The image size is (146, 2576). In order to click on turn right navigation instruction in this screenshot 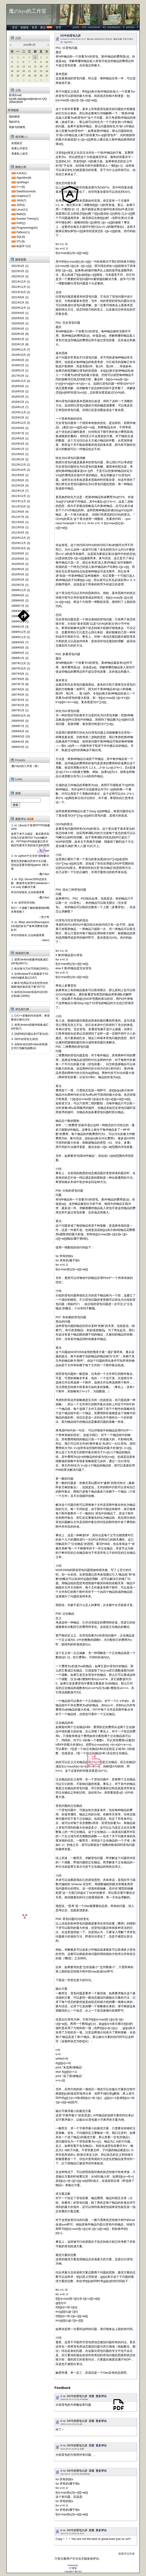, I will do `click(24, 616)`.